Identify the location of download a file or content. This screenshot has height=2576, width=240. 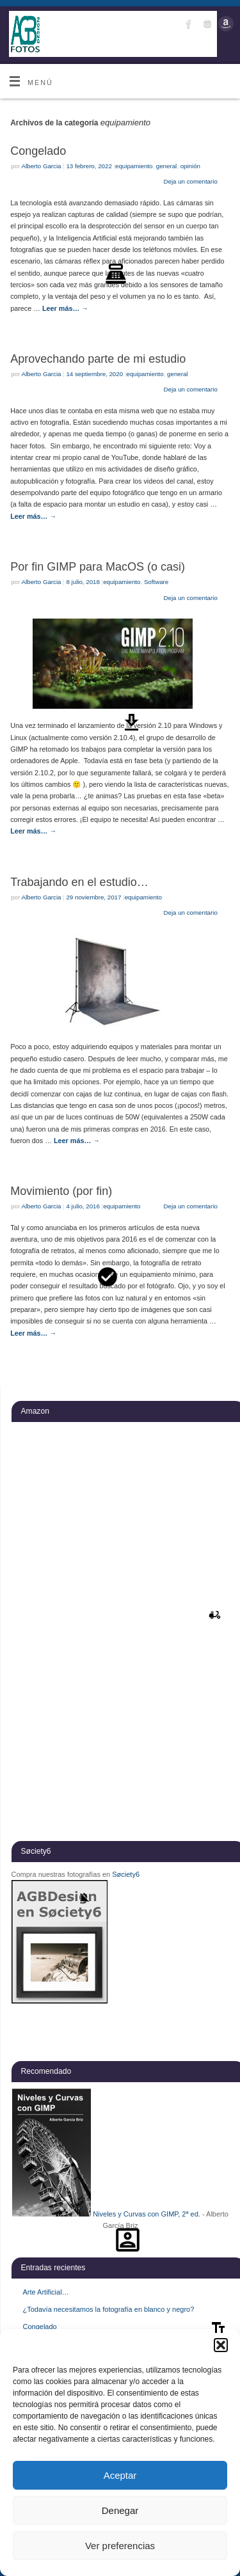
(131, 722).